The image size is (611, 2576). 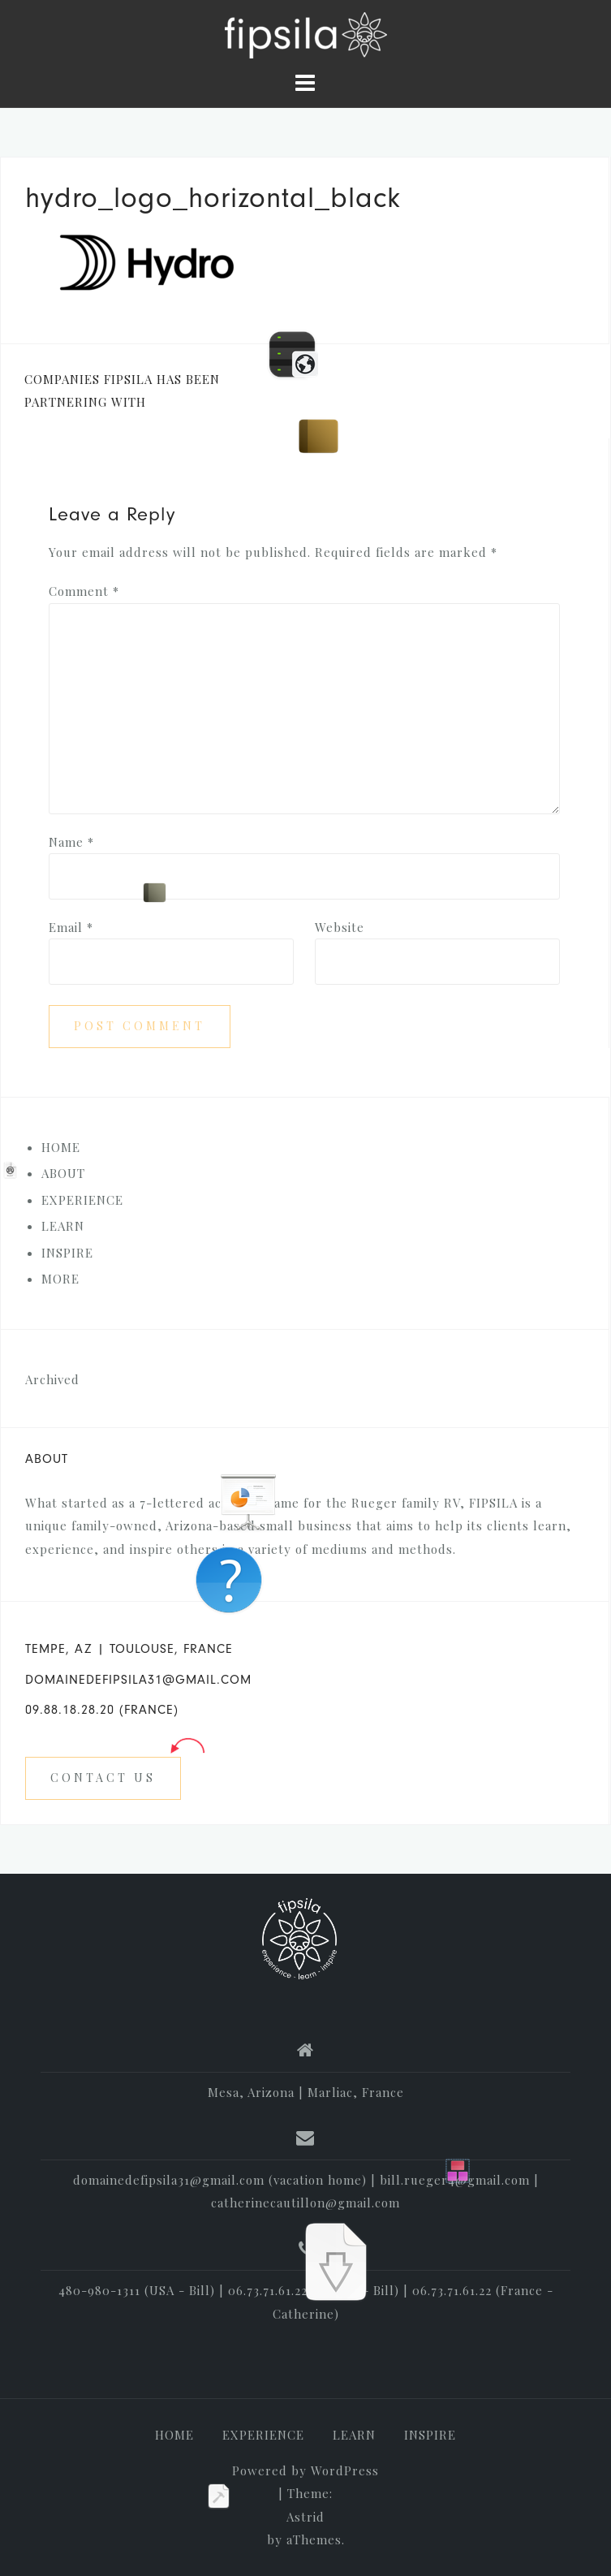 What do you see at coordinates (218, 2496) in the screenshot?
I see `a makefile or build configuration file` at bounding box center [218, 2496].